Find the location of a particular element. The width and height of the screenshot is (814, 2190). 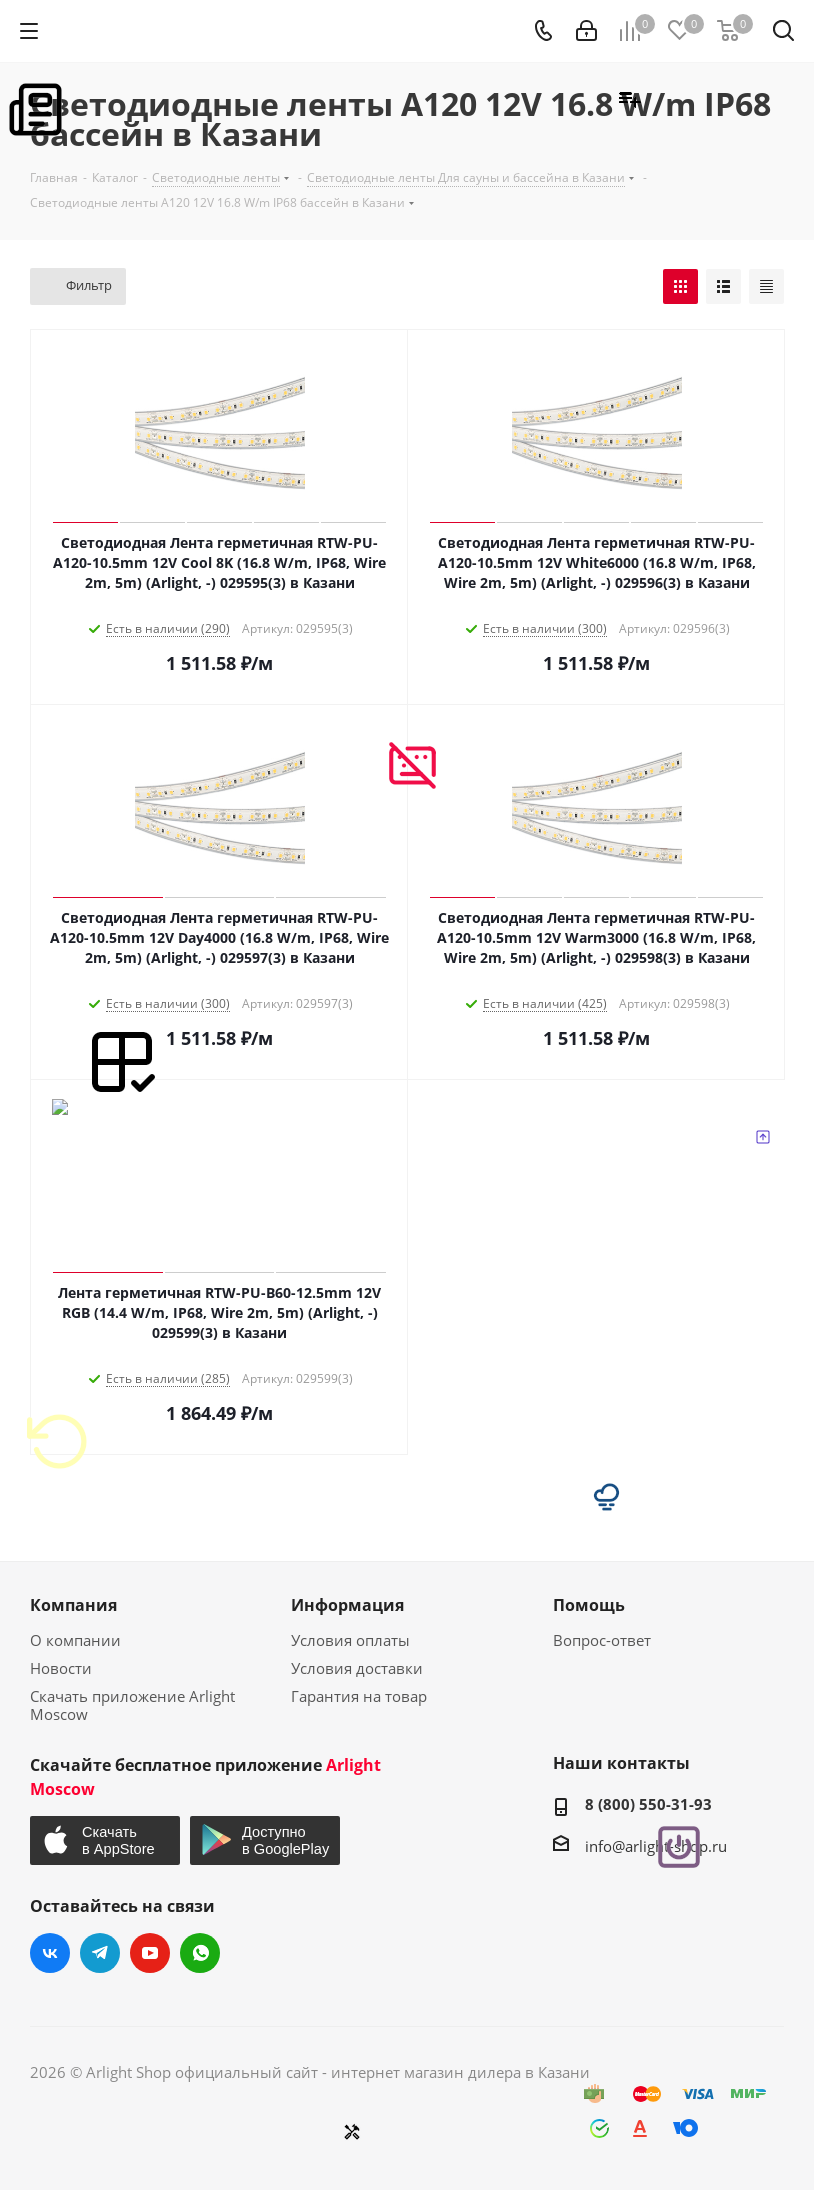

disable keyboard input is located at coordinates (412, 765).